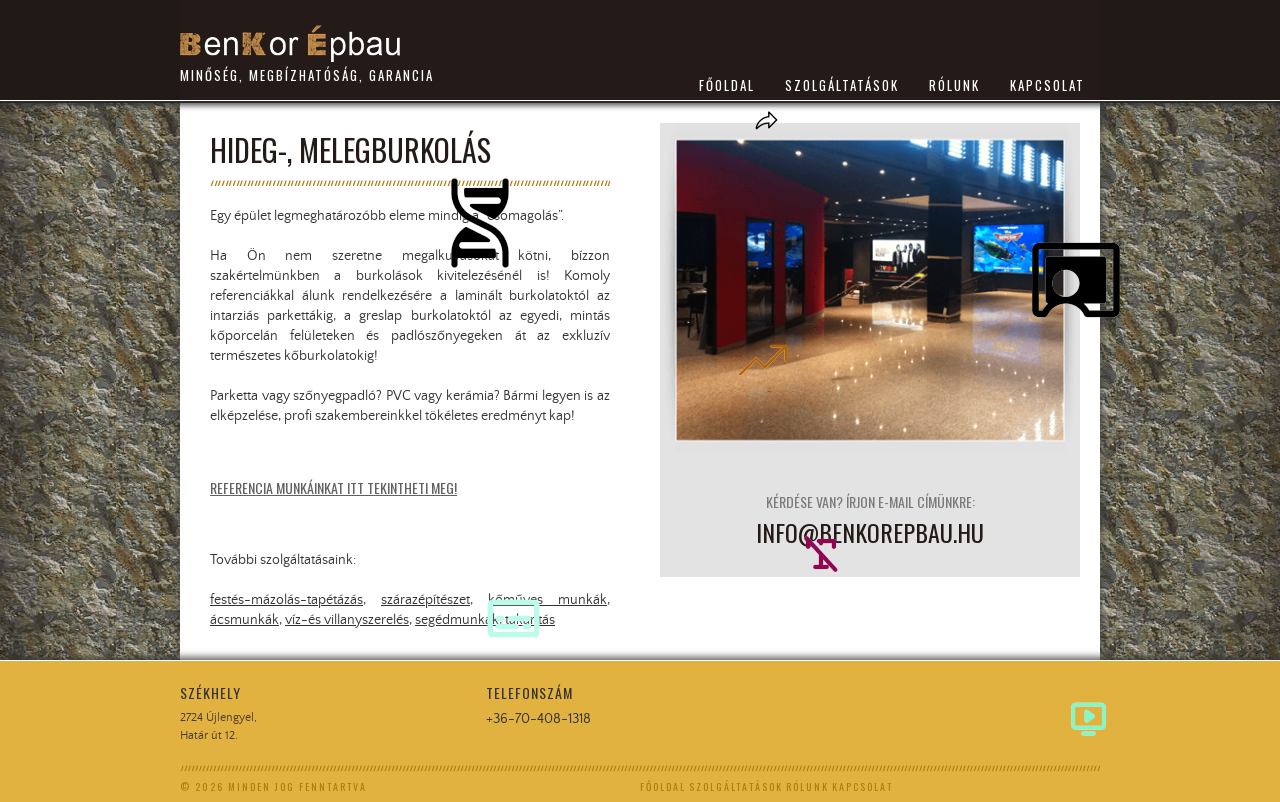 The image size is (1280, 802). What do you see at coordinates (763, 362) in the screenshot?
I see `indicates positive growth or upward trend` at bounding box center [763, 362].